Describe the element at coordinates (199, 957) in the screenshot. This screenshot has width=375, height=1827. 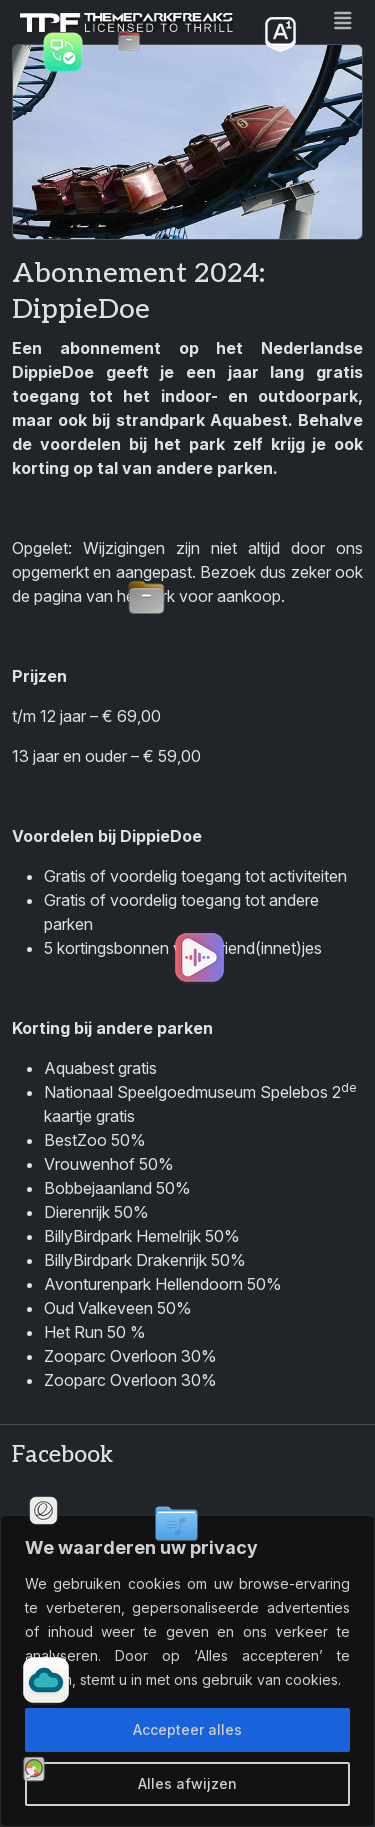
I see `open decibels audio player app` at that location.